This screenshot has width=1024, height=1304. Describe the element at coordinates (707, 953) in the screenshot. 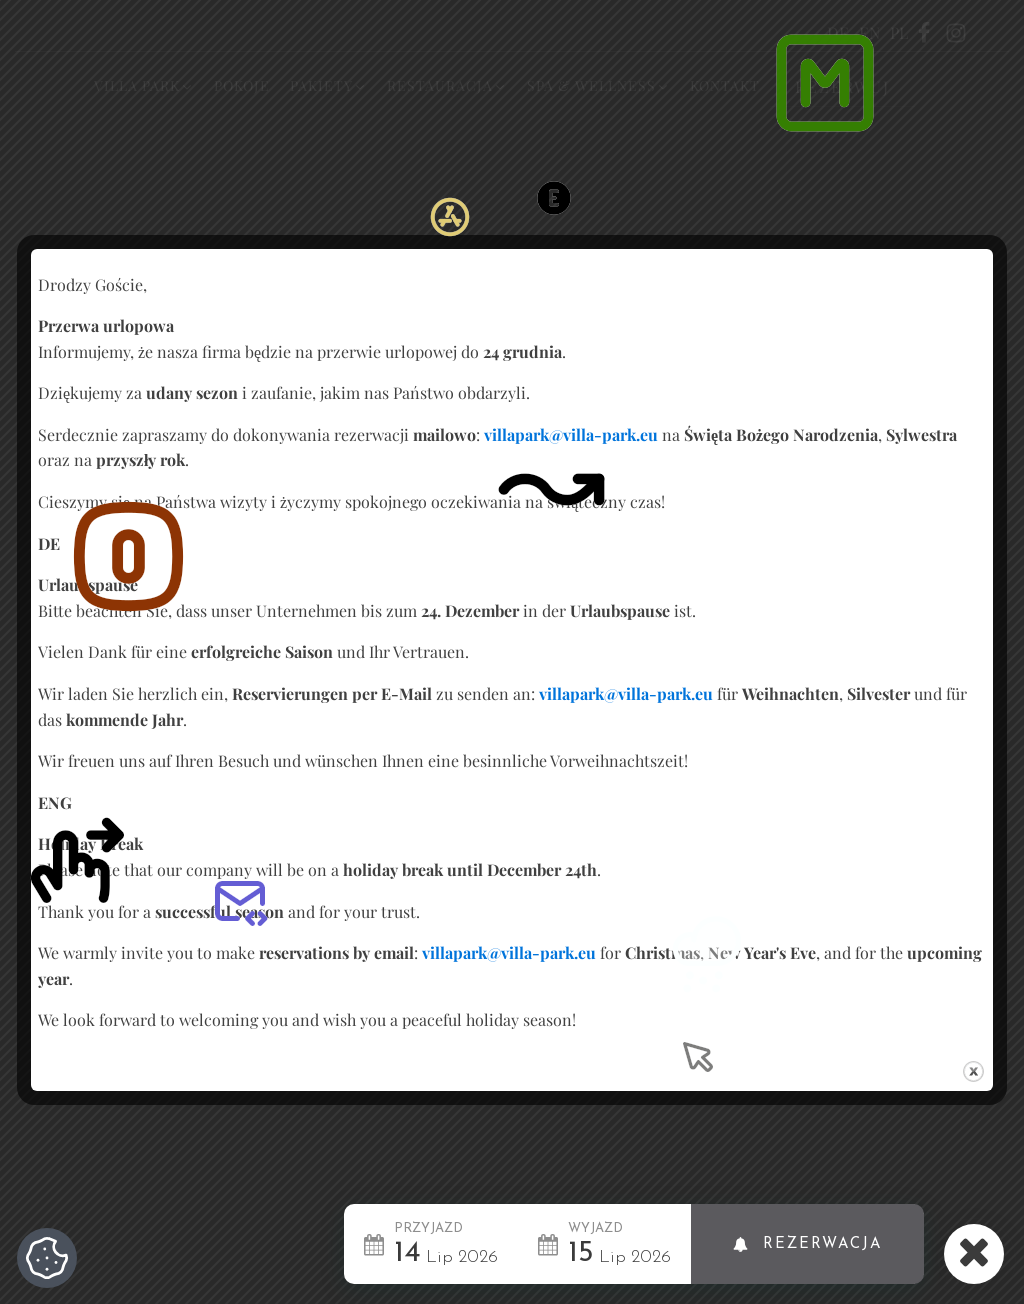

I see `indicates snowy weather conditions` at that location.